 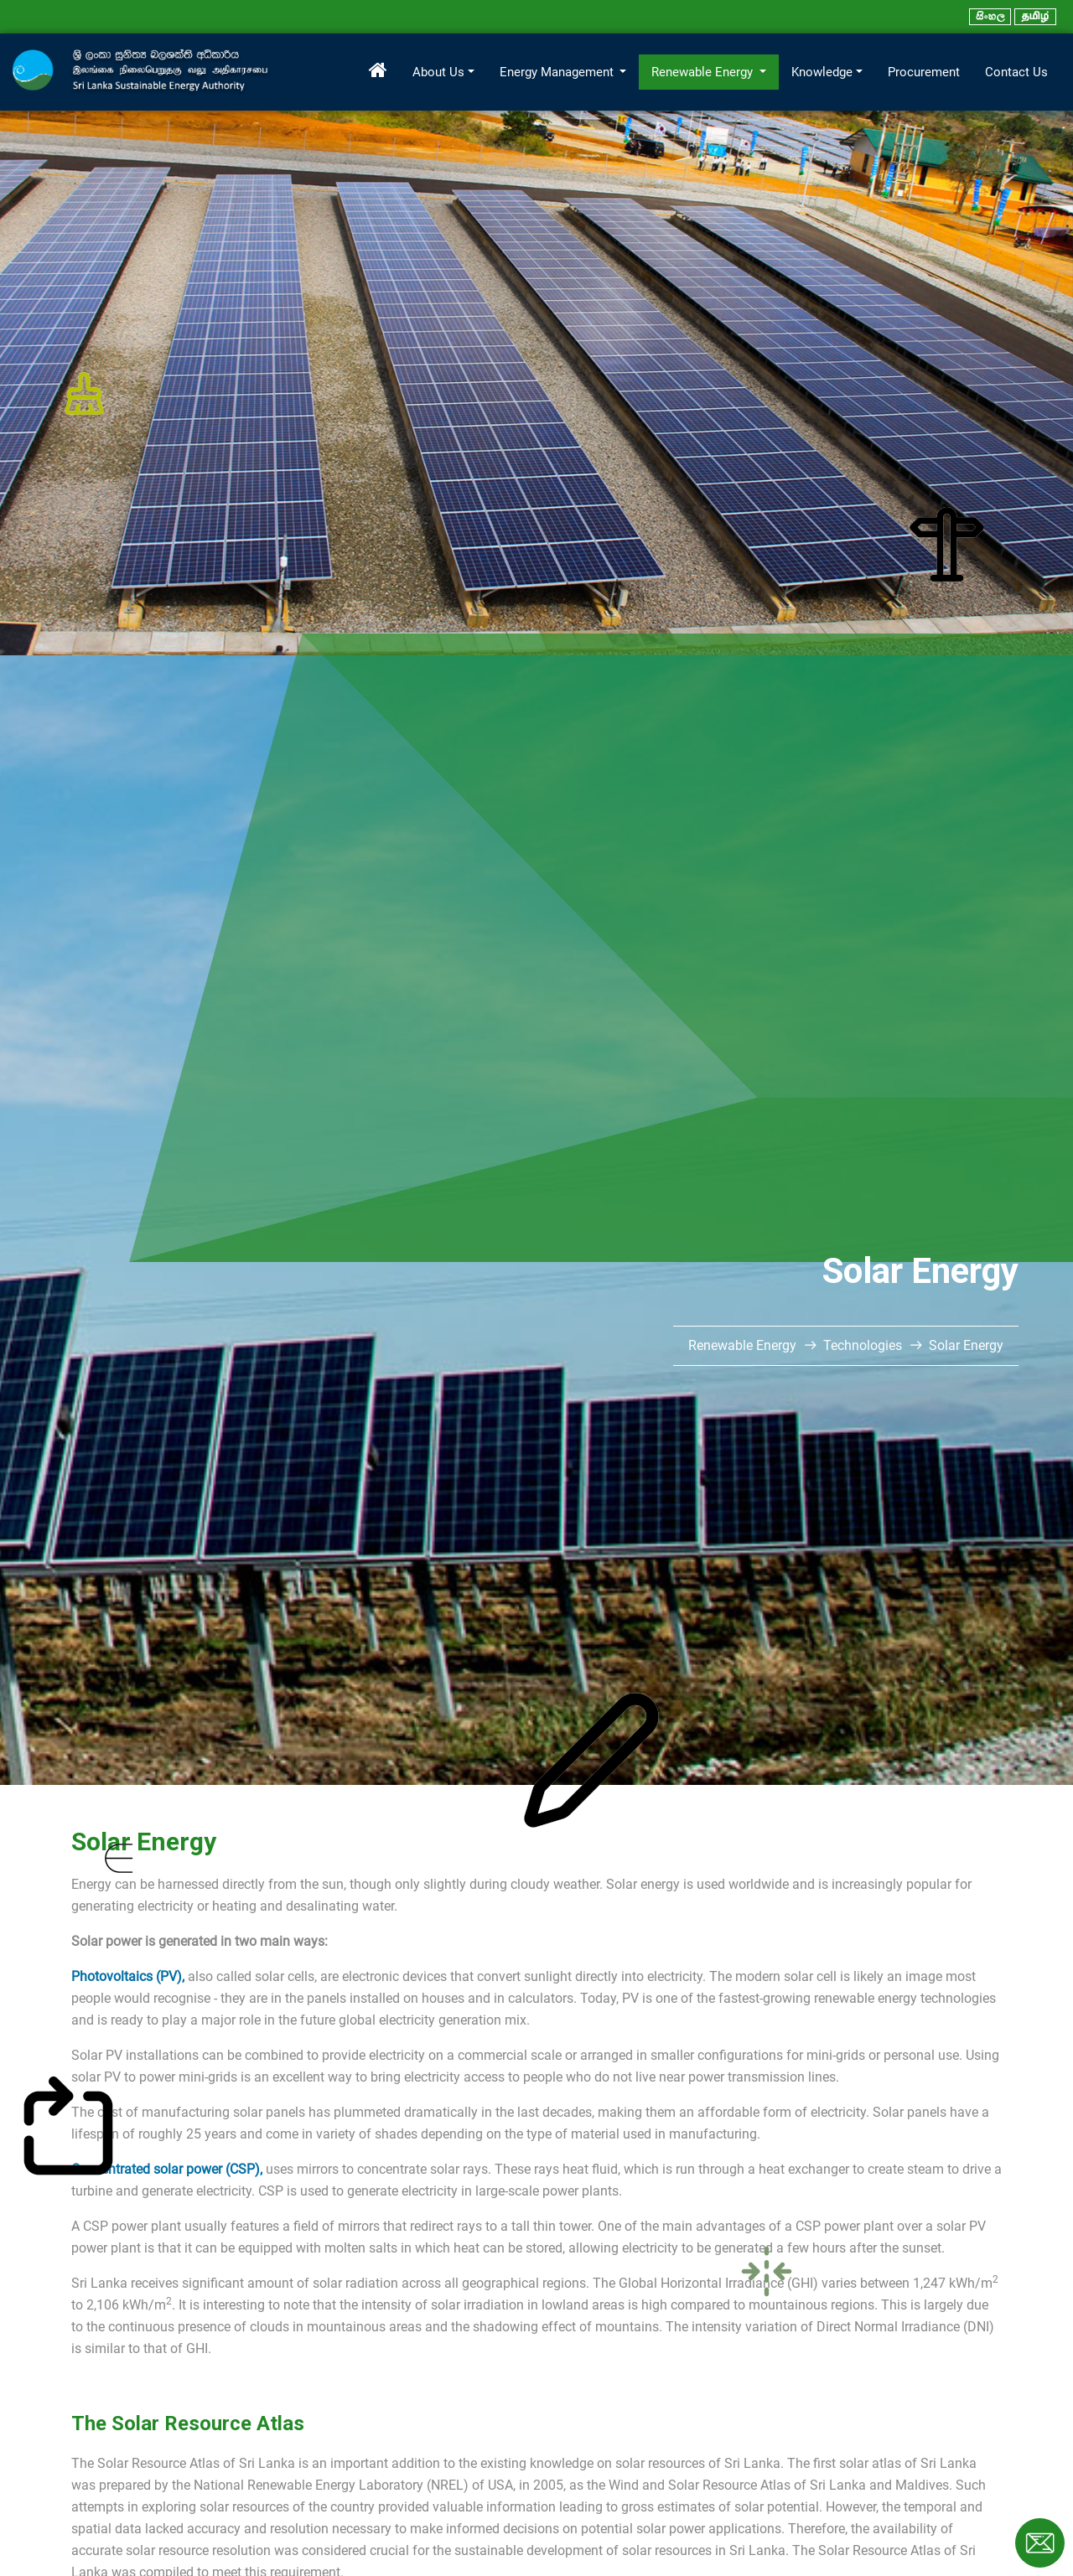 What do you see at coordinates (119, 1858) in the screenshot?
I see `indicates set membership in mathematical notation` at bounding box center [119, 1858].